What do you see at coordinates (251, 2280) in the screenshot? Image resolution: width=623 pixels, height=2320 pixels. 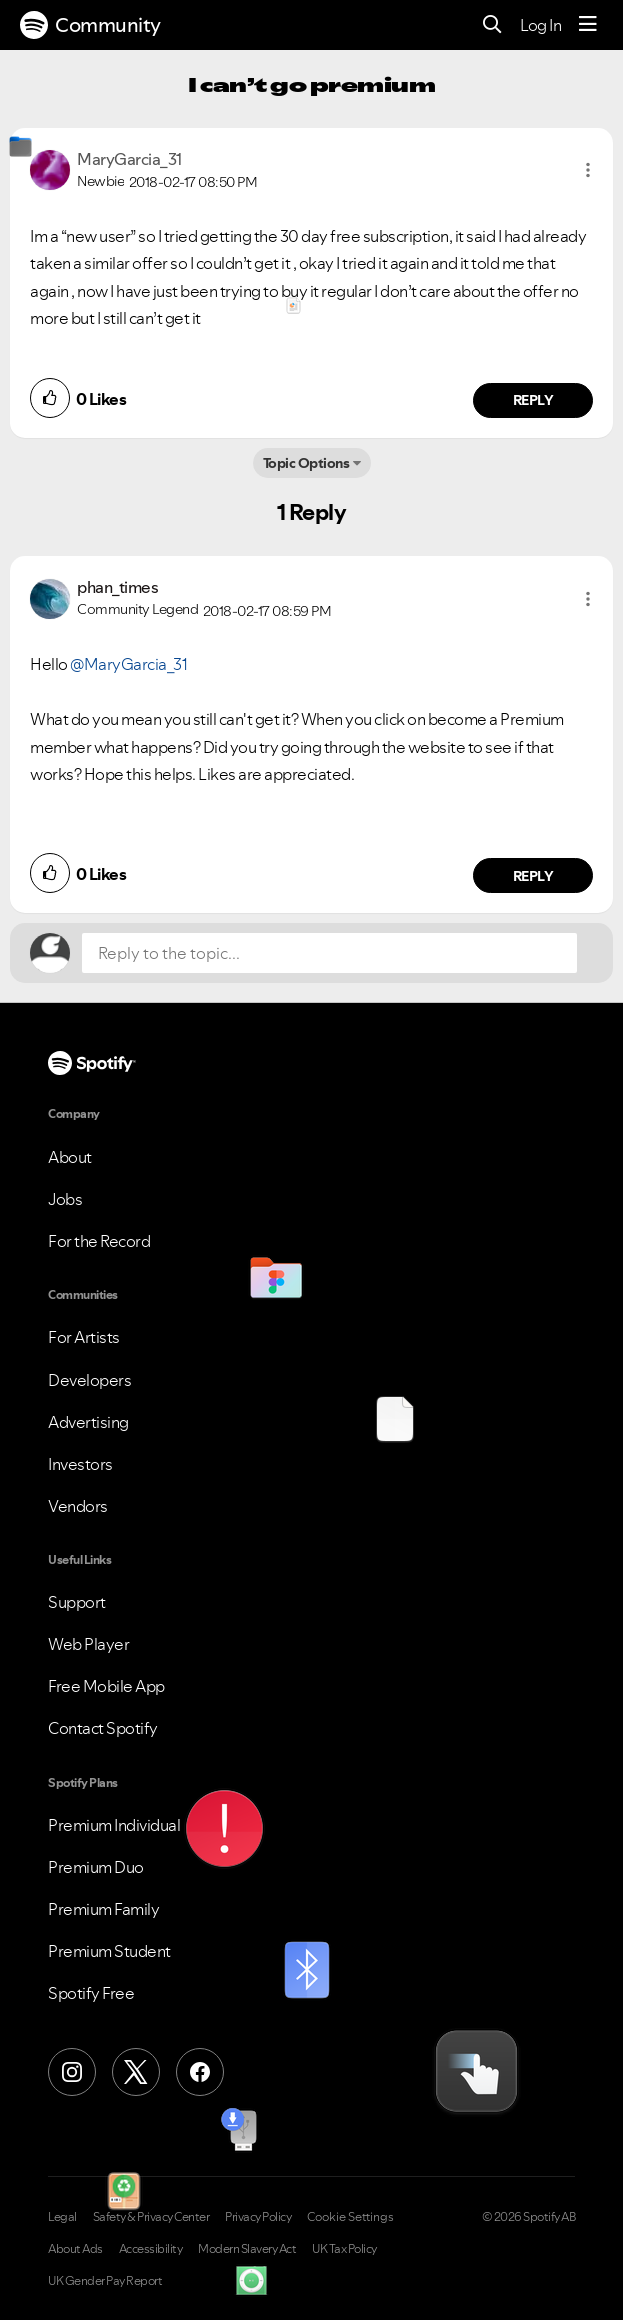 I see `iPod shuffle device icon` at bounding box center [251, 2280].